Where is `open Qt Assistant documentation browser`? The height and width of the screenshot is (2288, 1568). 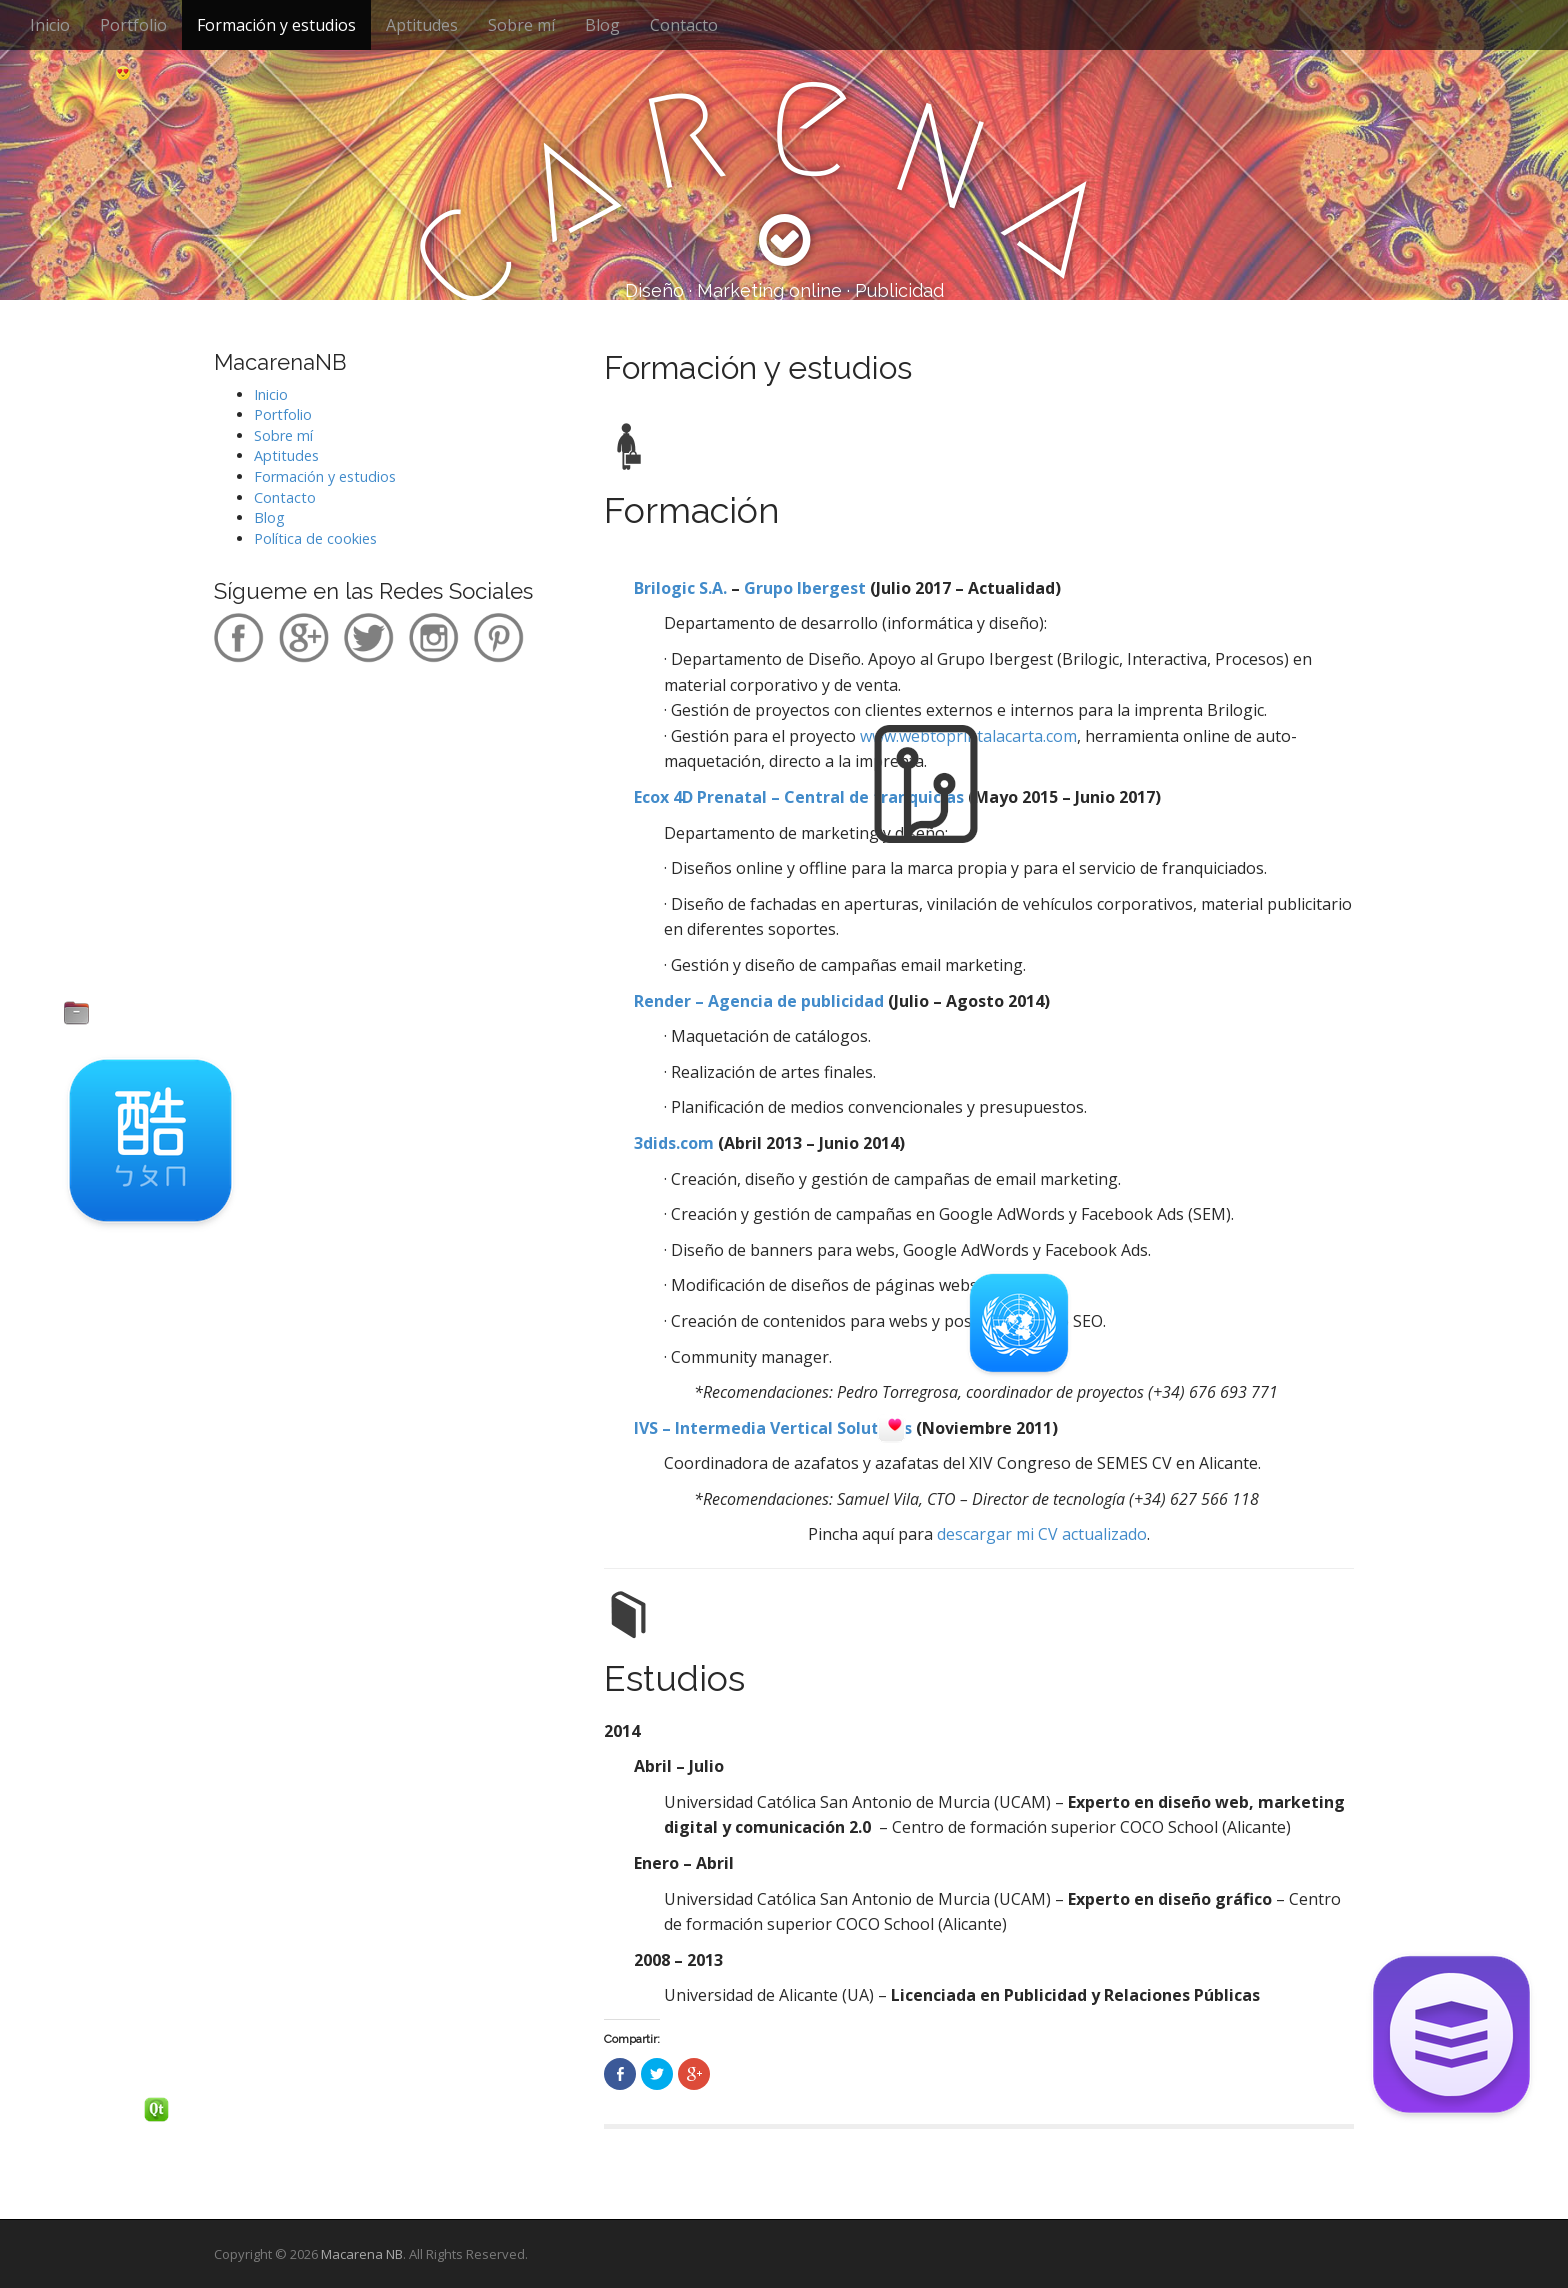 open Qt Assistant documentation browser is located at coordinates (156, 2109).